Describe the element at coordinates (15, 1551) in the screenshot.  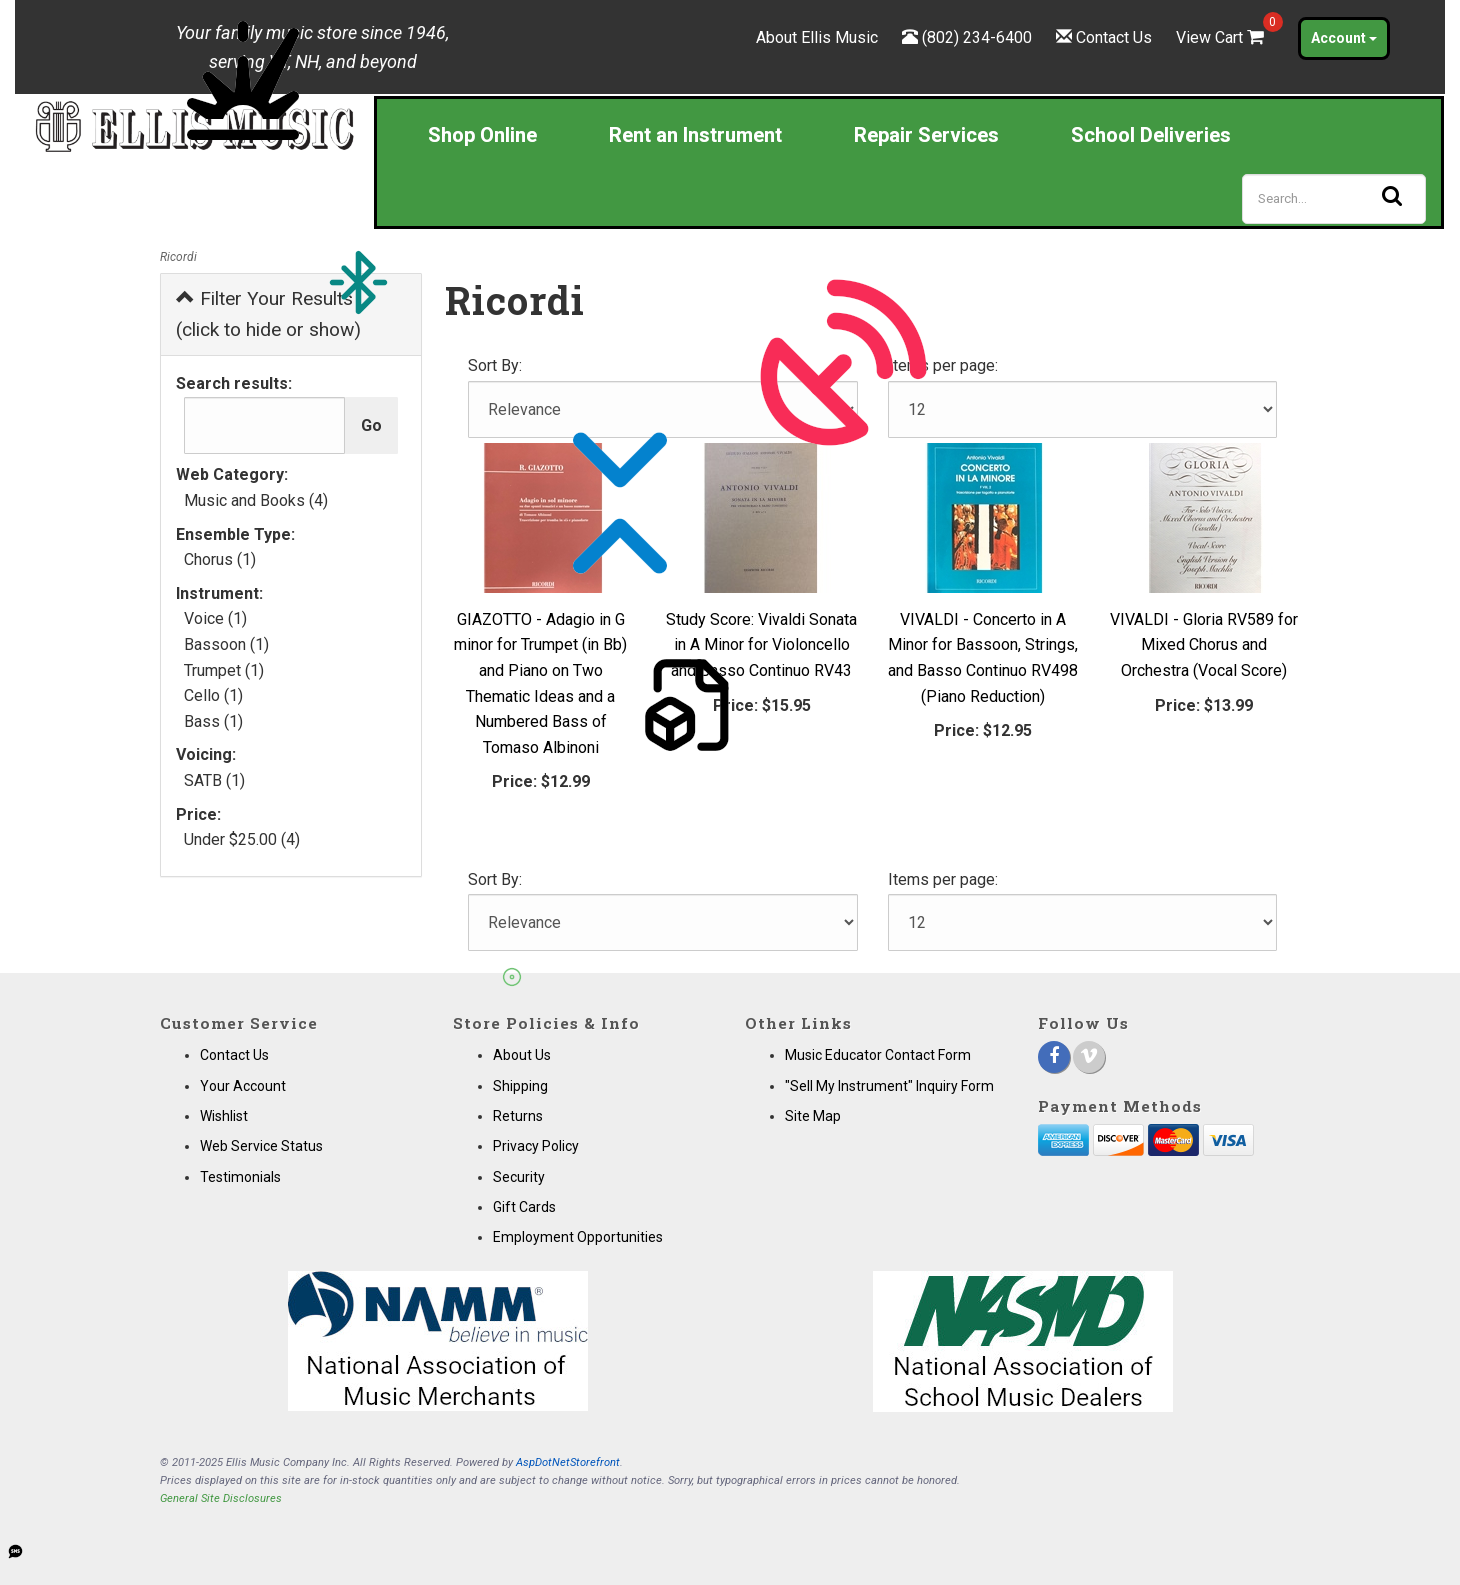
I see `send an SMS text message` at that location.